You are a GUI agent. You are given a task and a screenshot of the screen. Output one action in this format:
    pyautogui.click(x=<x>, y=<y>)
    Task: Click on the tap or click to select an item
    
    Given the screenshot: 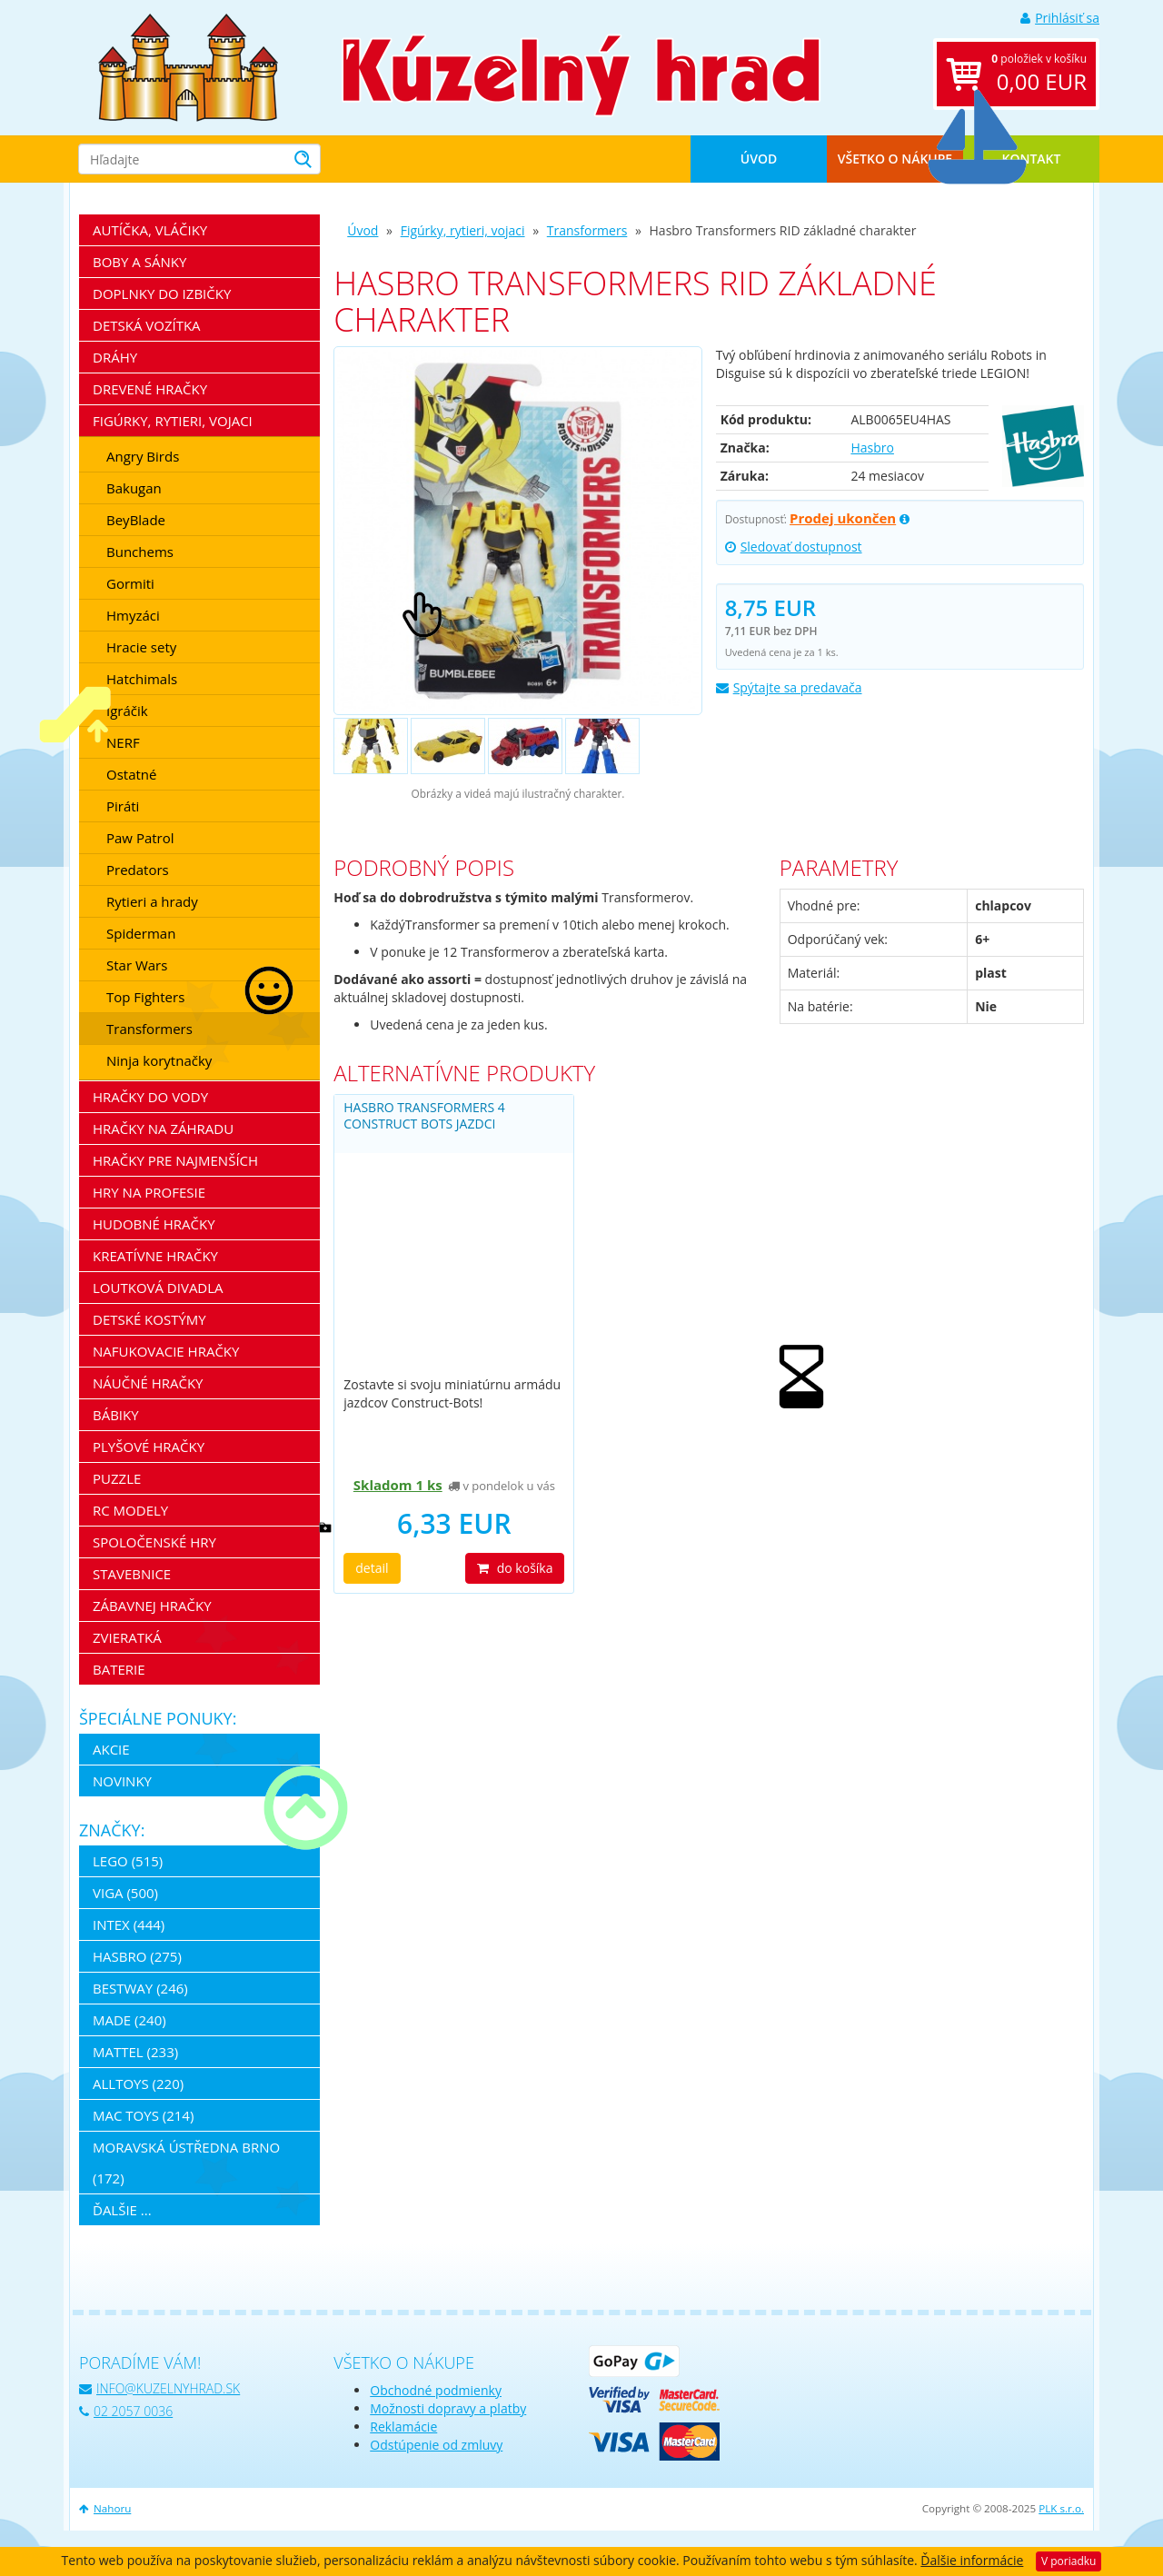 What is the action you would take?
    pyautogui.click(x=422, y=614)
    